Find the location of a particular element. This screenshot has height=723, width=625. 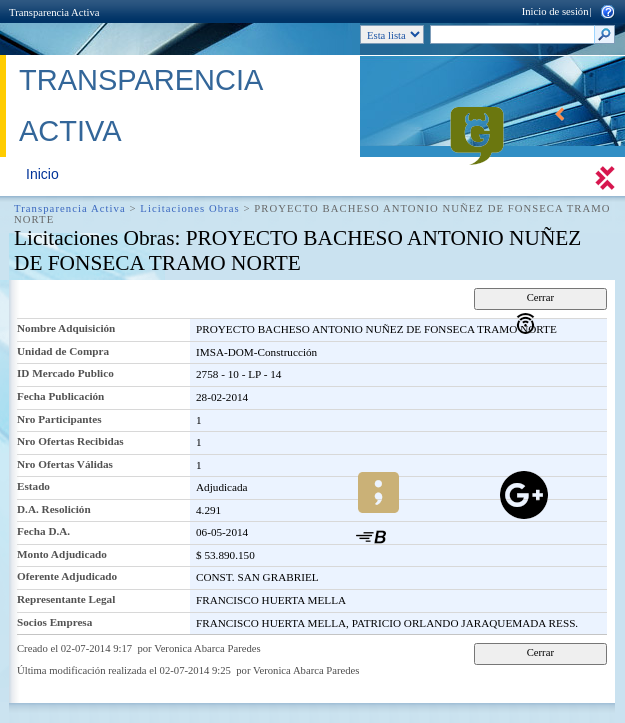

share to Google+ is located at coordinates (524, 495).